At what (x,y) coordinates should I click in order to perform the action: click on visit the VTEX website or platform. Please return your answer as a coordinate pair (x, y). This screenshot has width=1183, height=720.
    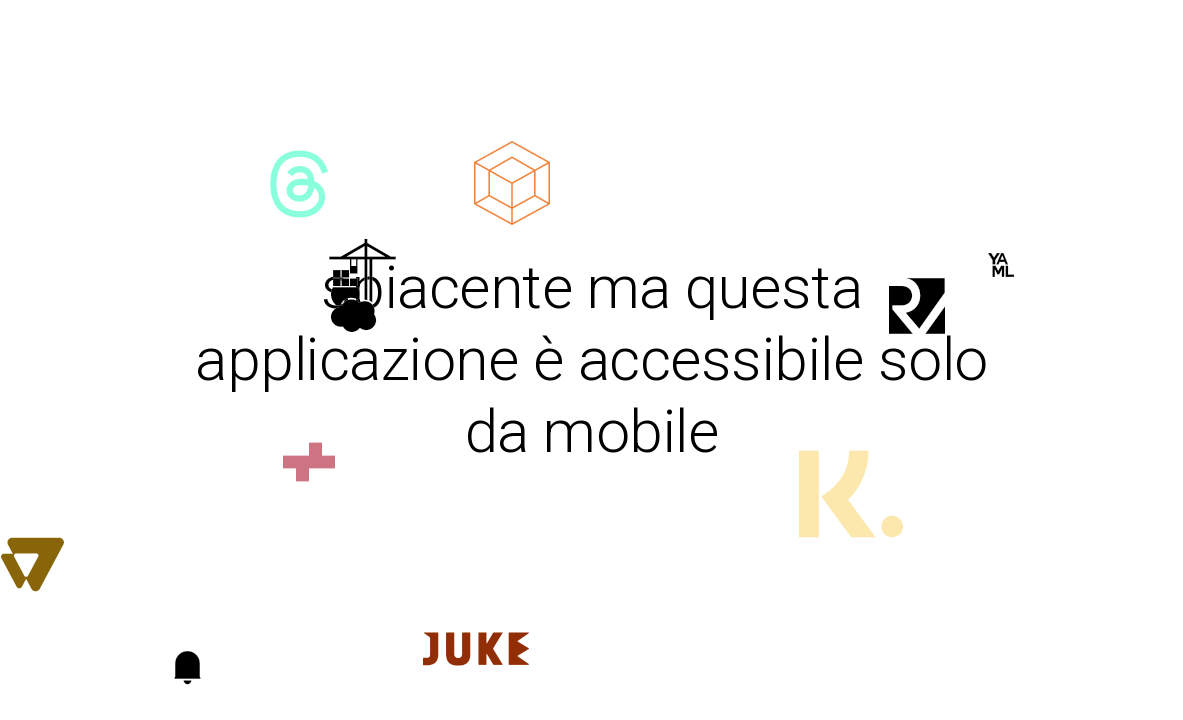
    Looking at the image, I should click on (32, 564).